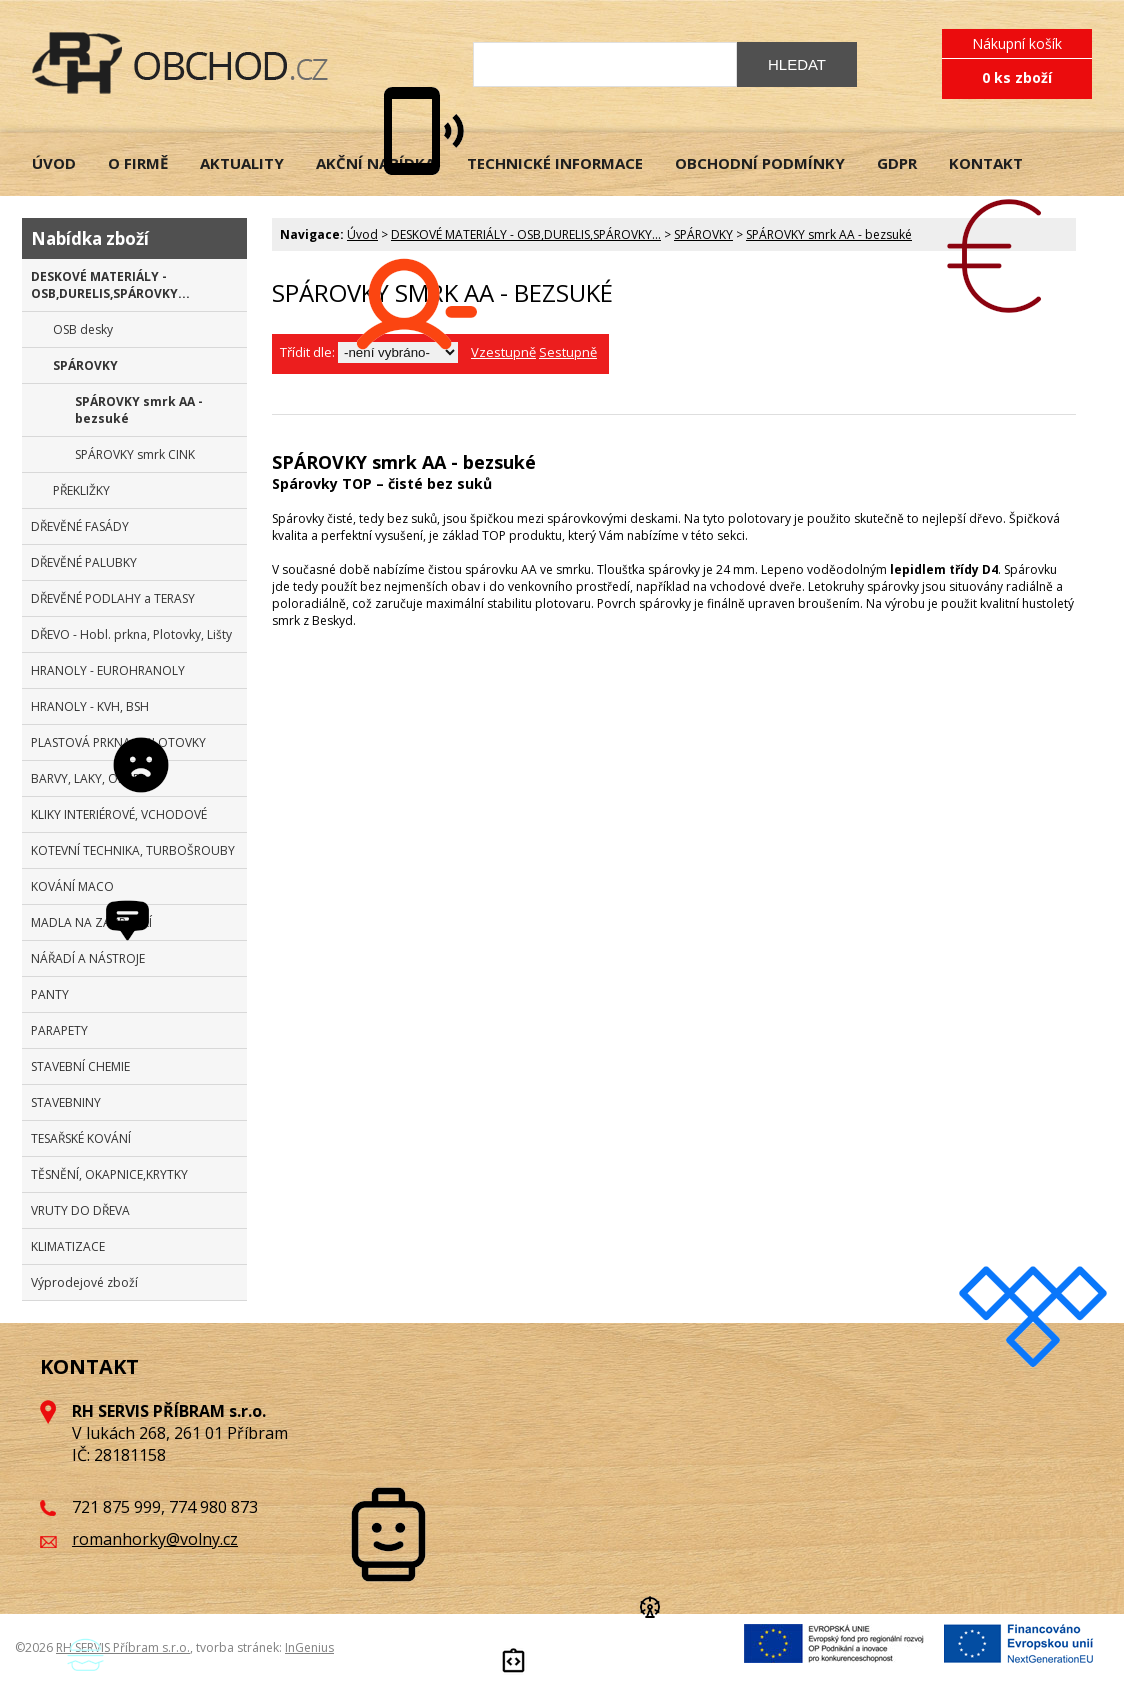  Describe the element at coordinates (85, 1655) in the screenshot. I see `open navigation menu` at that location.